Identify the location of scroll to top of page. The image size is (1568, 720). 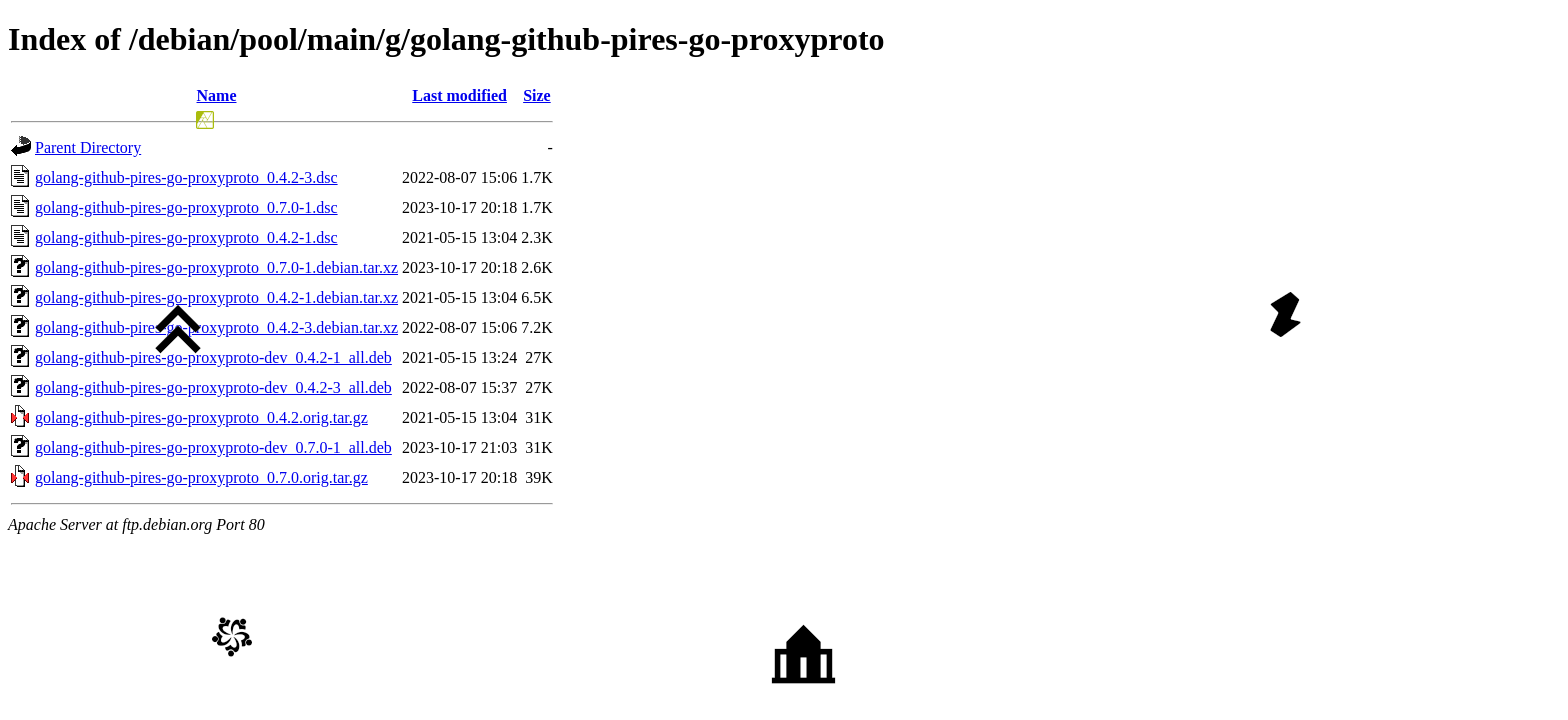
(178, 331).